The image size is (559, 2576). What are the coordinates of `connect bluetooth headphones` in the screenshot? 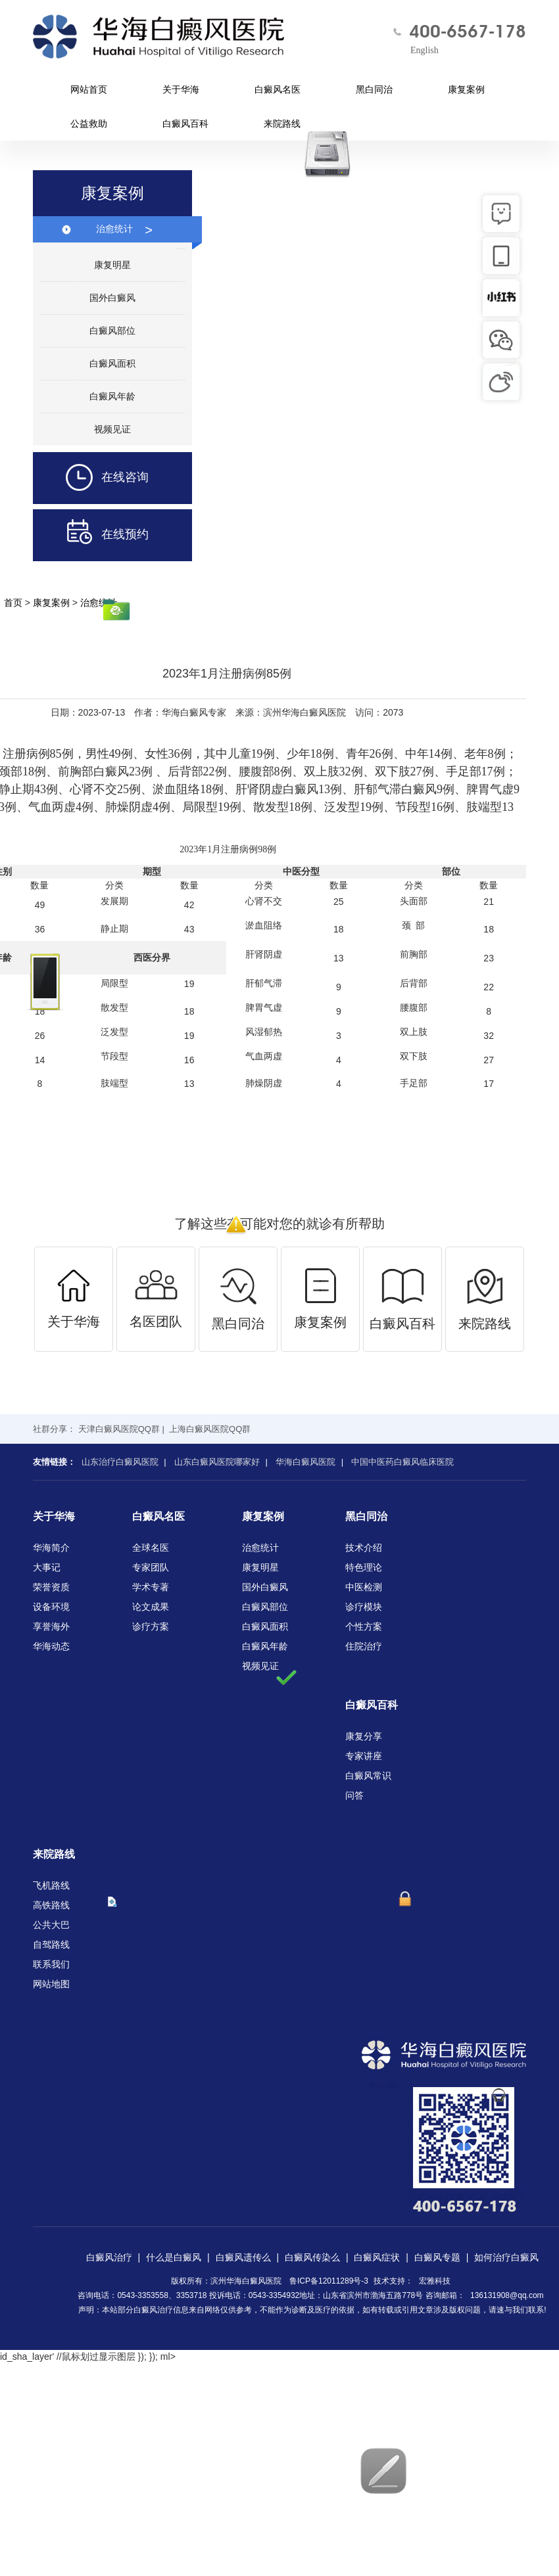 It's located at (498, 2095).